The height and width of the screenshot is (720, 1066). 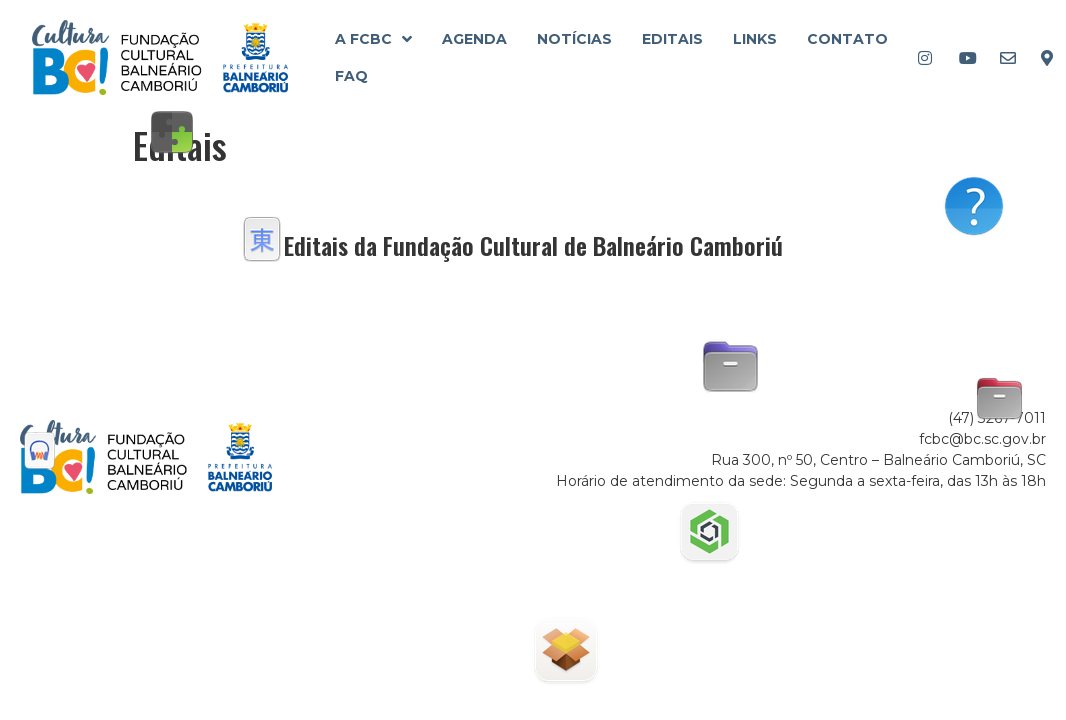 What do you see at coordinates (566, 650) in the screenshot?
I see `open gdebi package installer` at bounding box center [566, 650].